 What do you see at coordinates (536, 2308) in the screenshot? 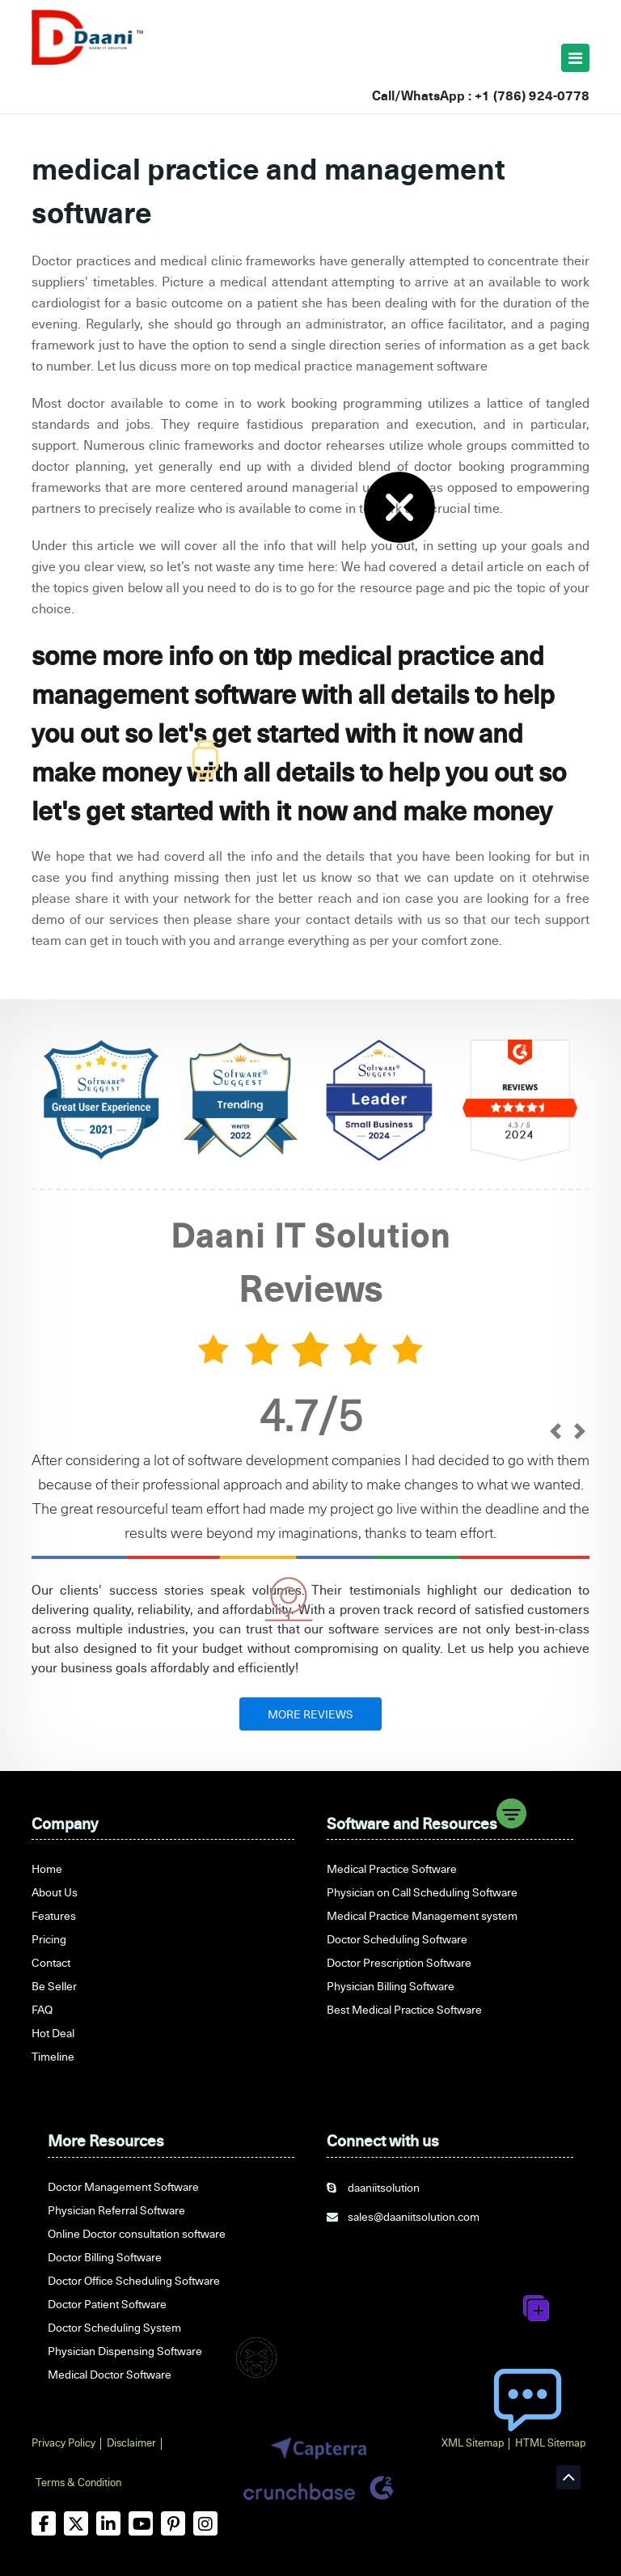
I see `duplicate or copy an item` at bounding box center [536, 2308].